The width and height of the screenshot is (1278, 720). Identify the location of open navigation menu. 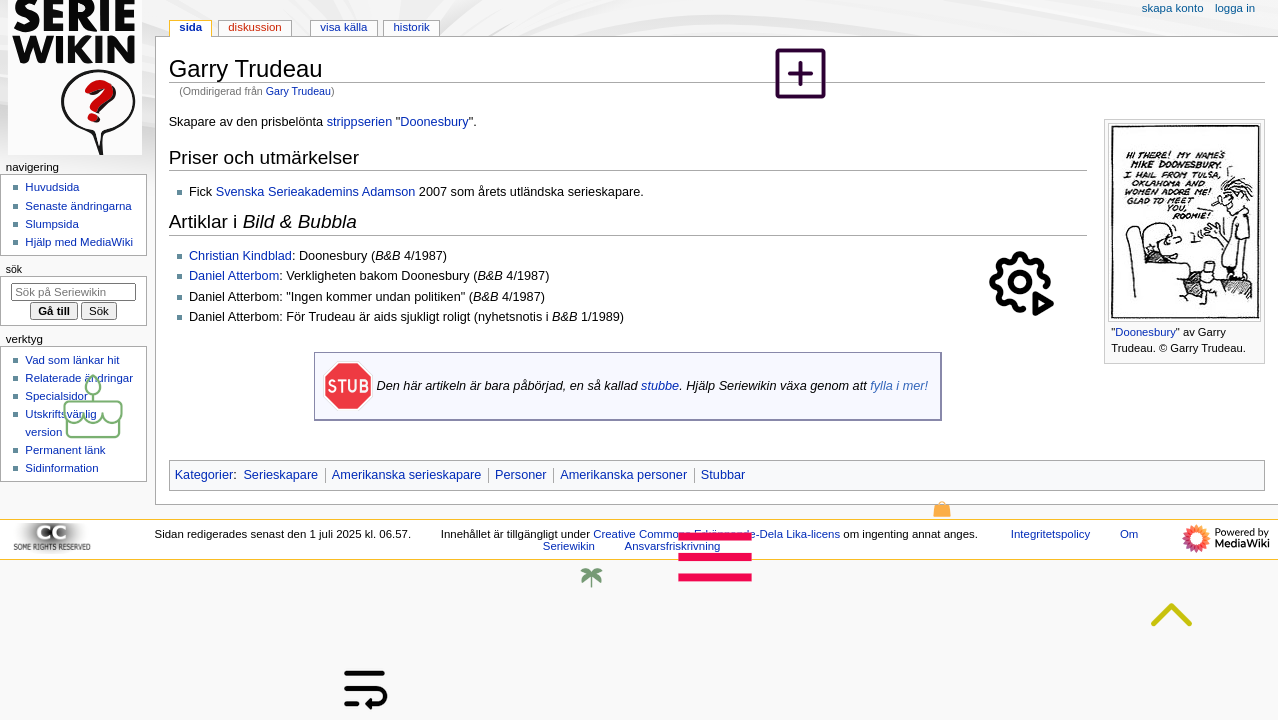
(715, 557).